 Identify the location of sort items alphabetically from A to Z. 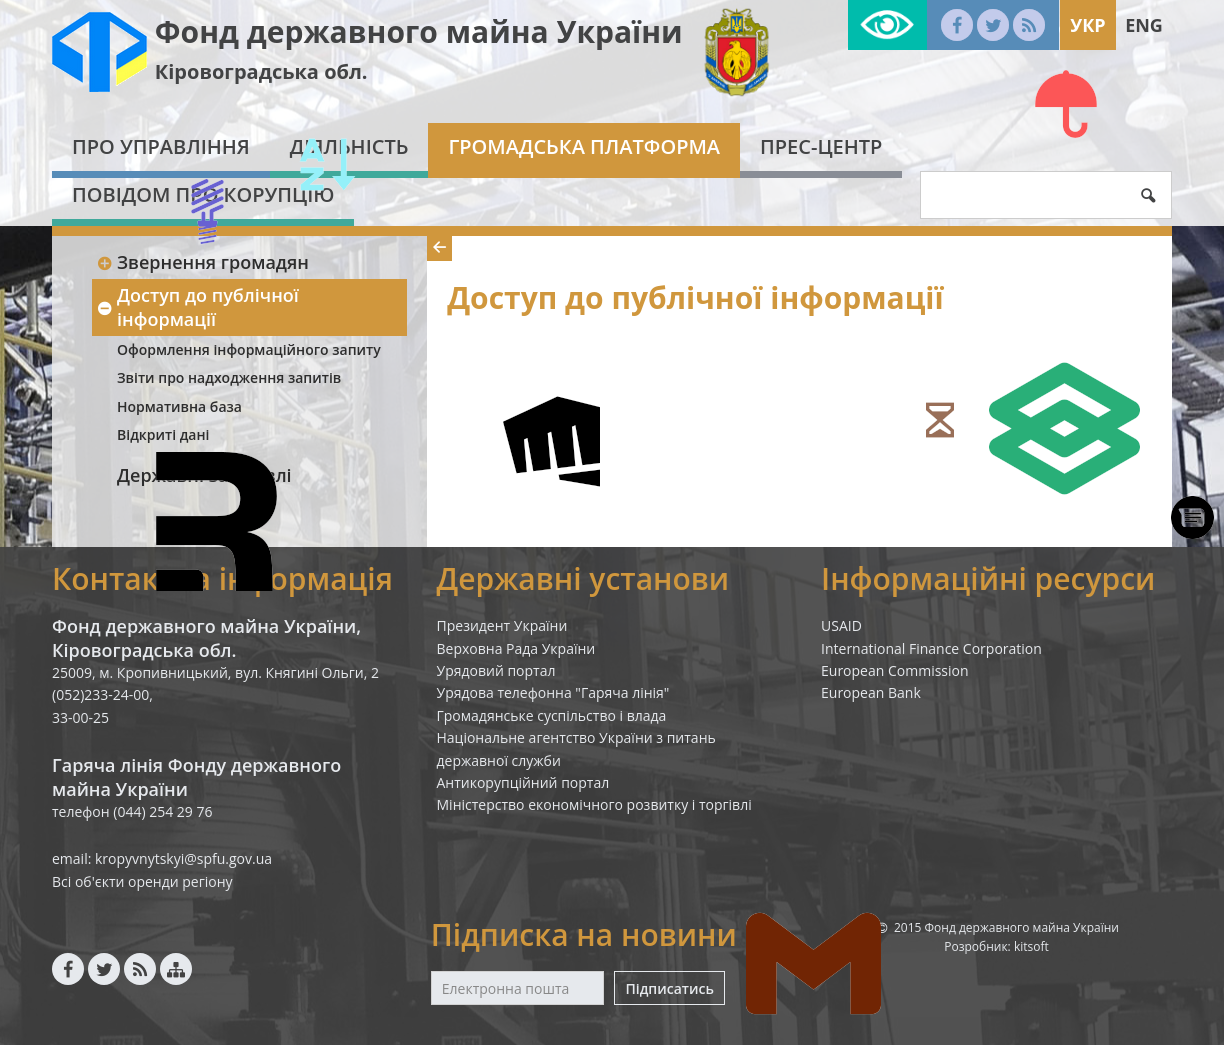
(326, 164).